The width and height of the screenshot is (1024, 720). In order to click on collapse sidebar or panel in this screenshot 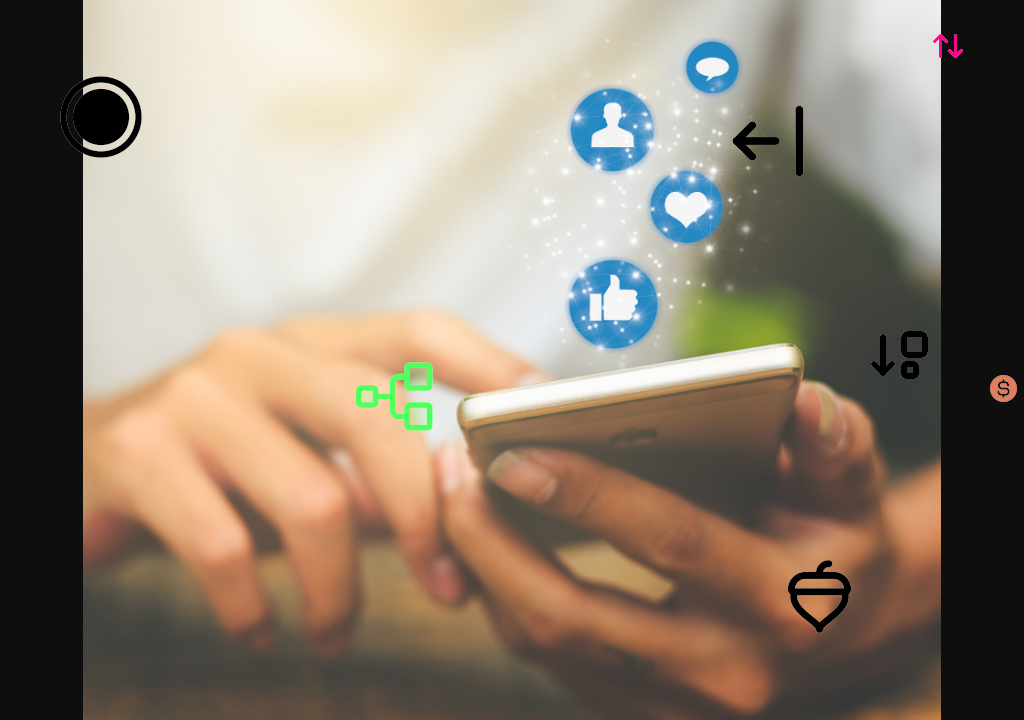, I will do `click(768, 141)`.